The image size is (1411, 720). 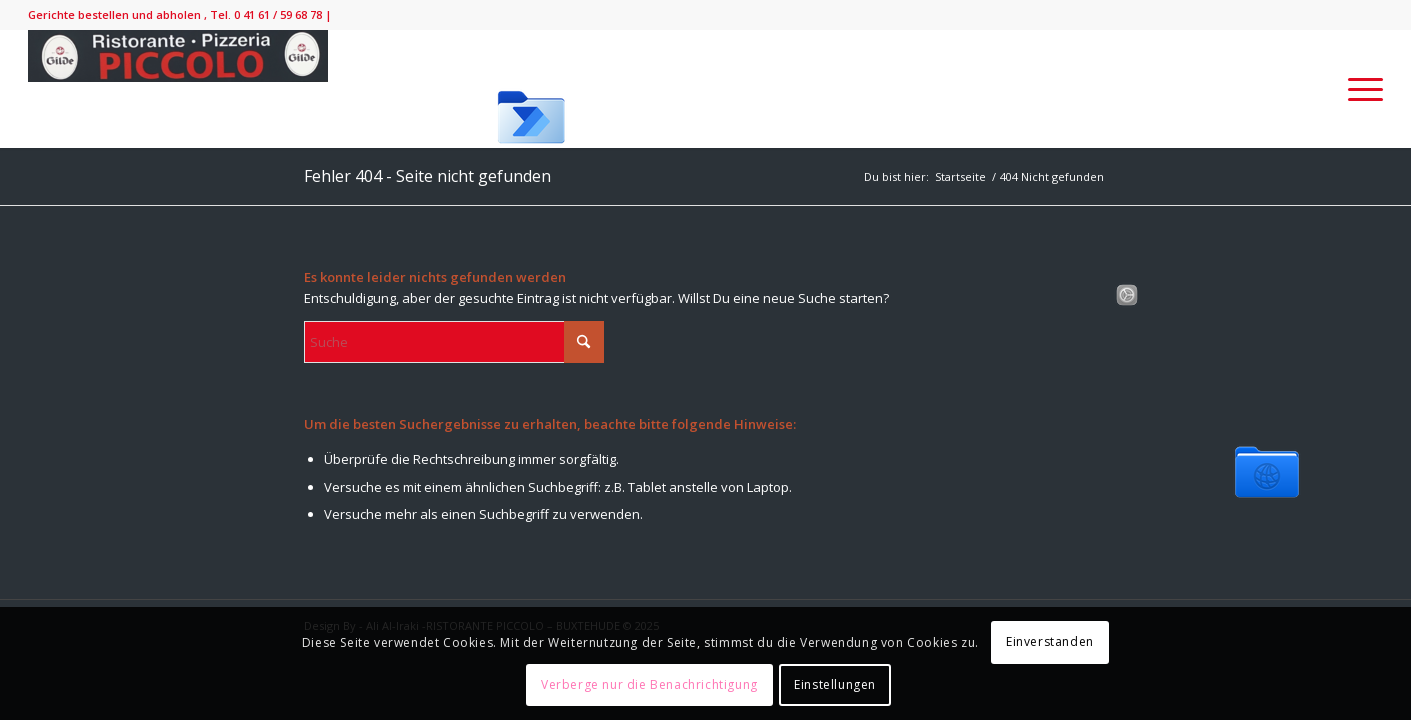 I want to click on folder containing html web files, so click(x=1267, y=472).